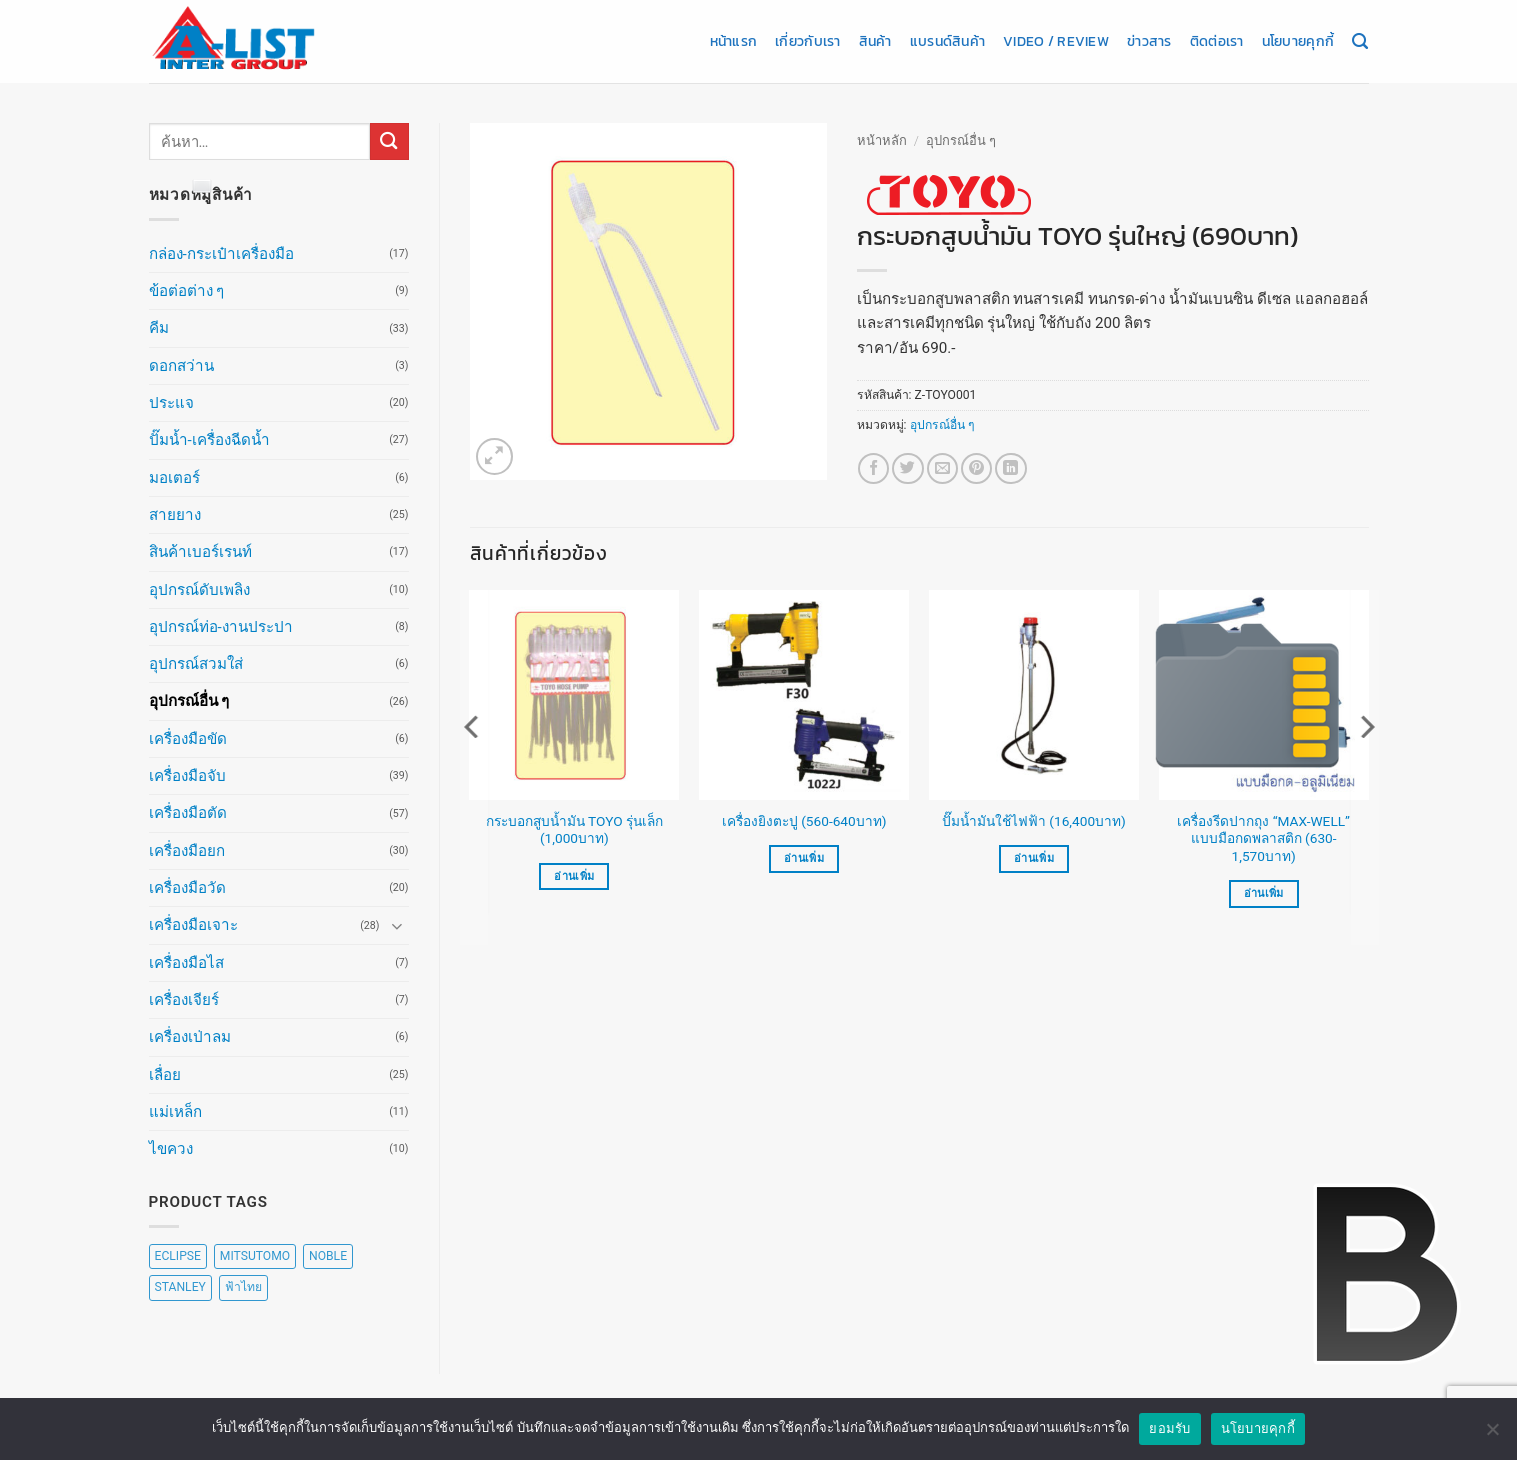 This screenshot has width=1517, height=1460. What do you see at coordinates (1246, 700) in the screenshot?
I see `open files stored on sd card` at bounding box center [1246, 700].